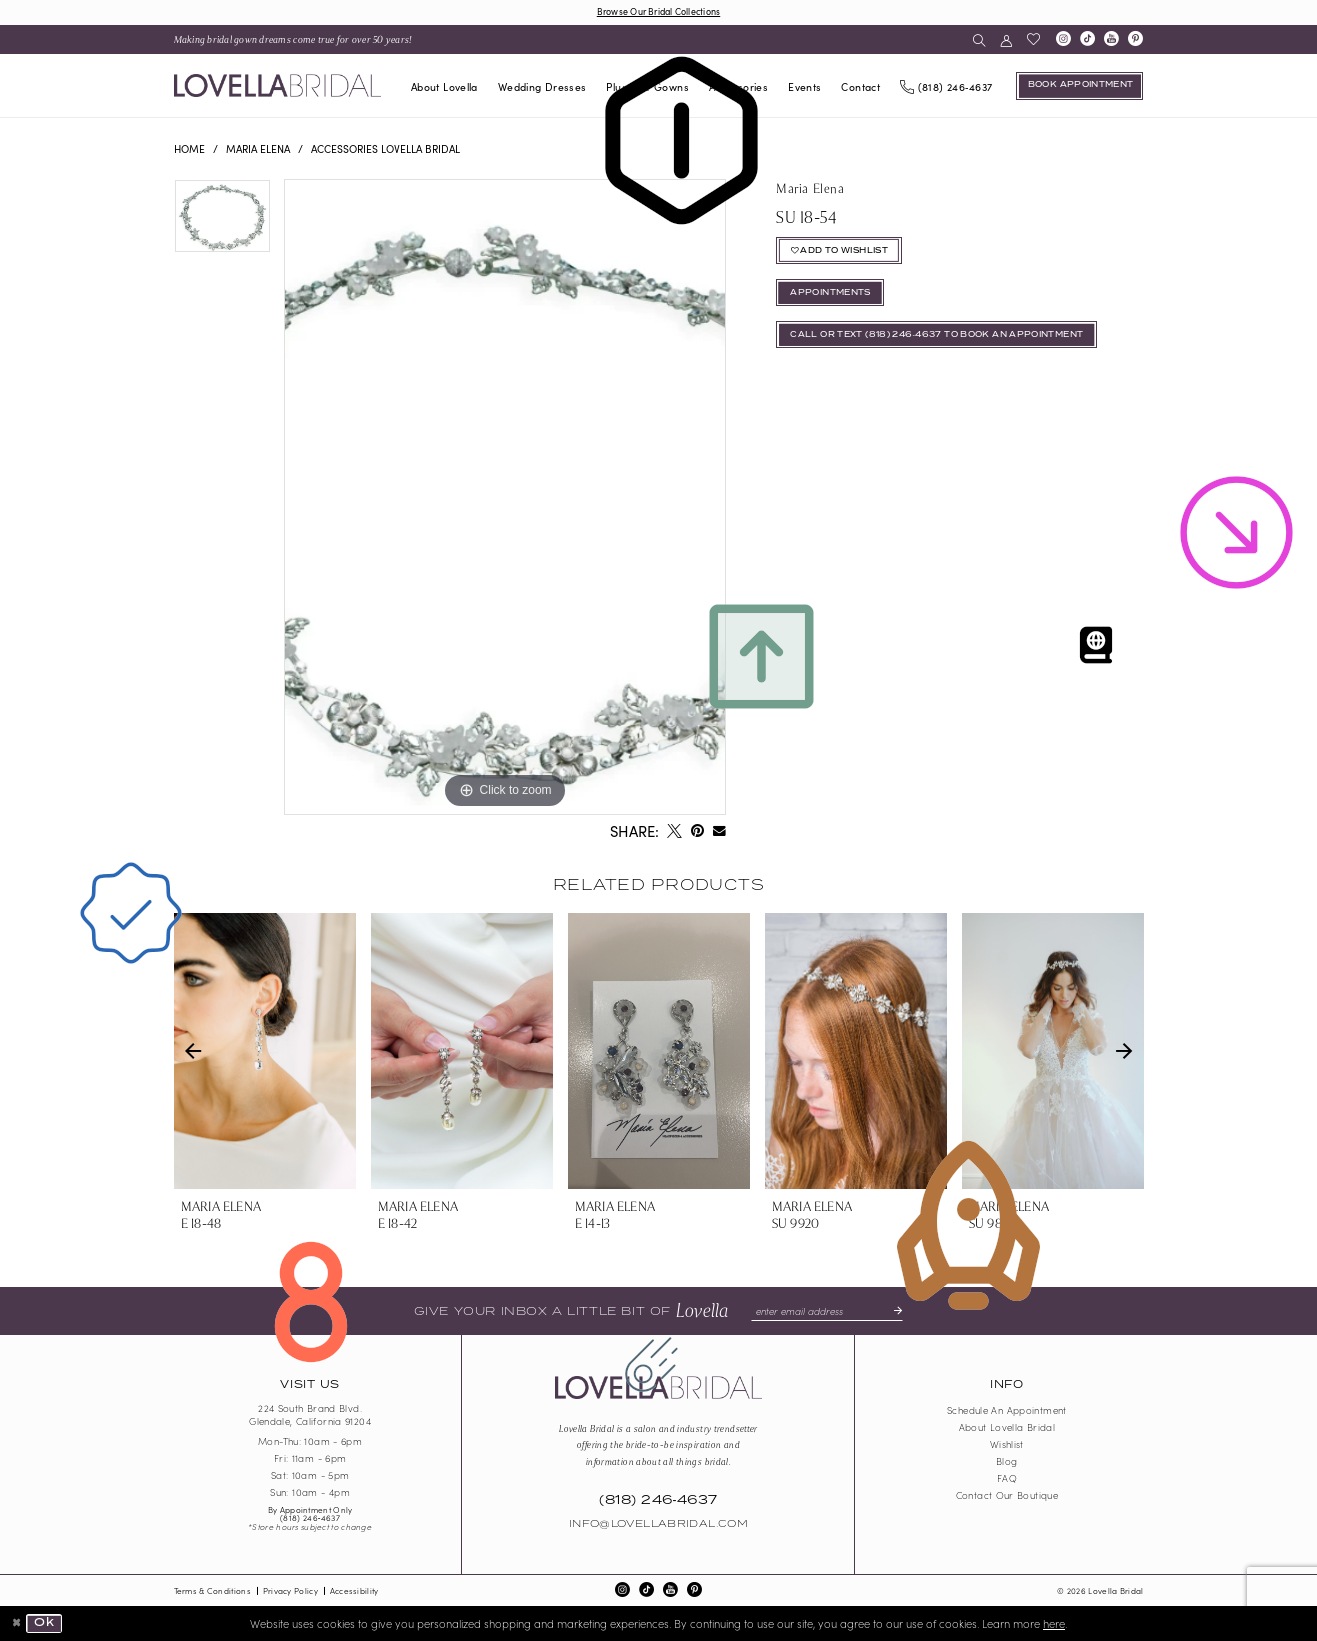 The image size is (1317, 1641). I want to click on indicates a trending or viral item, so click(651, 1365).